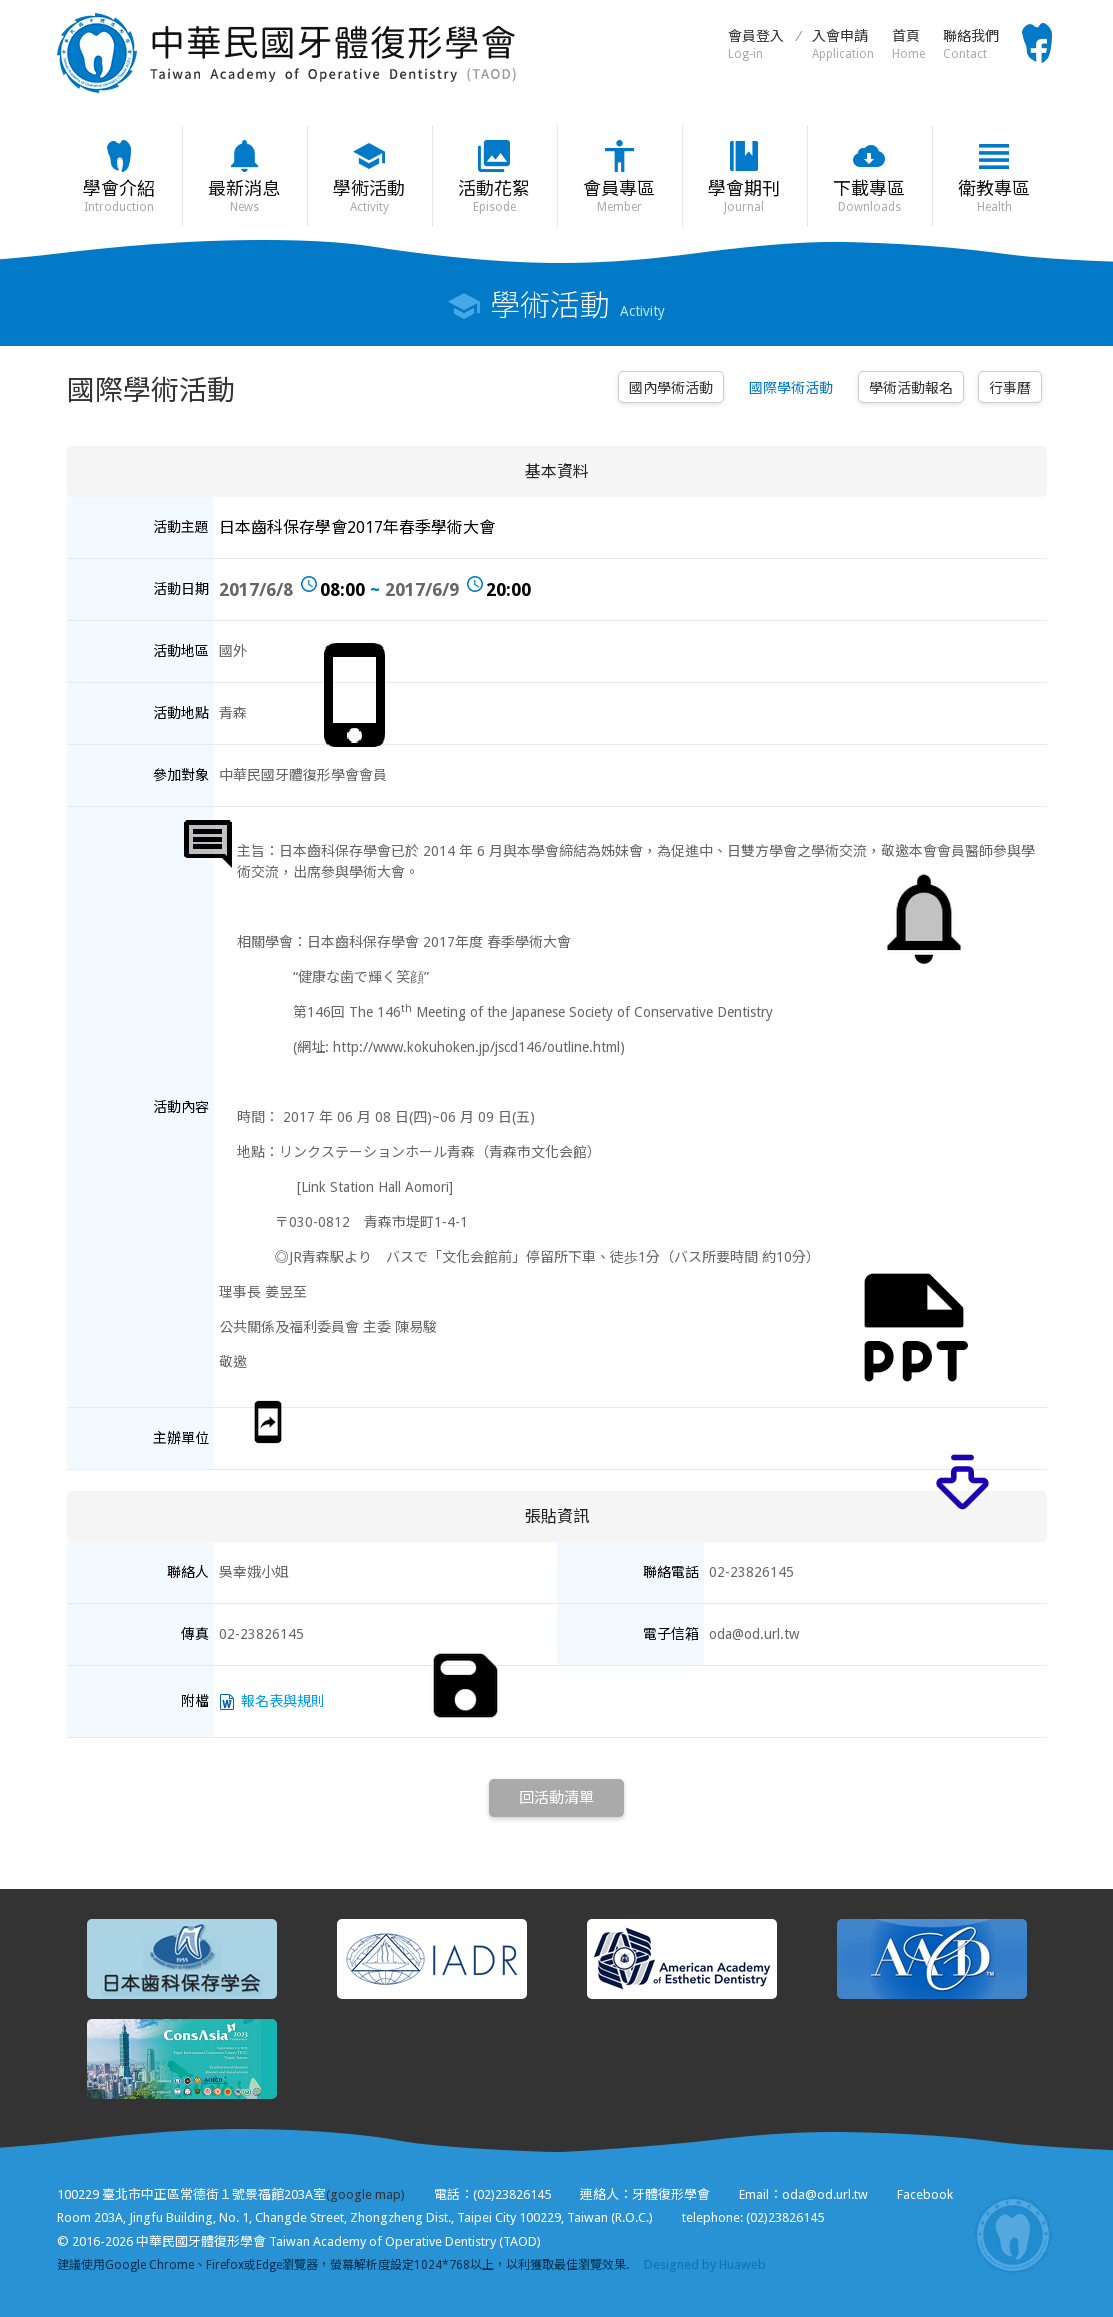  Describe the element at coordinates (465, 1685) in the screenshot. I see `save current file or document` at that location.